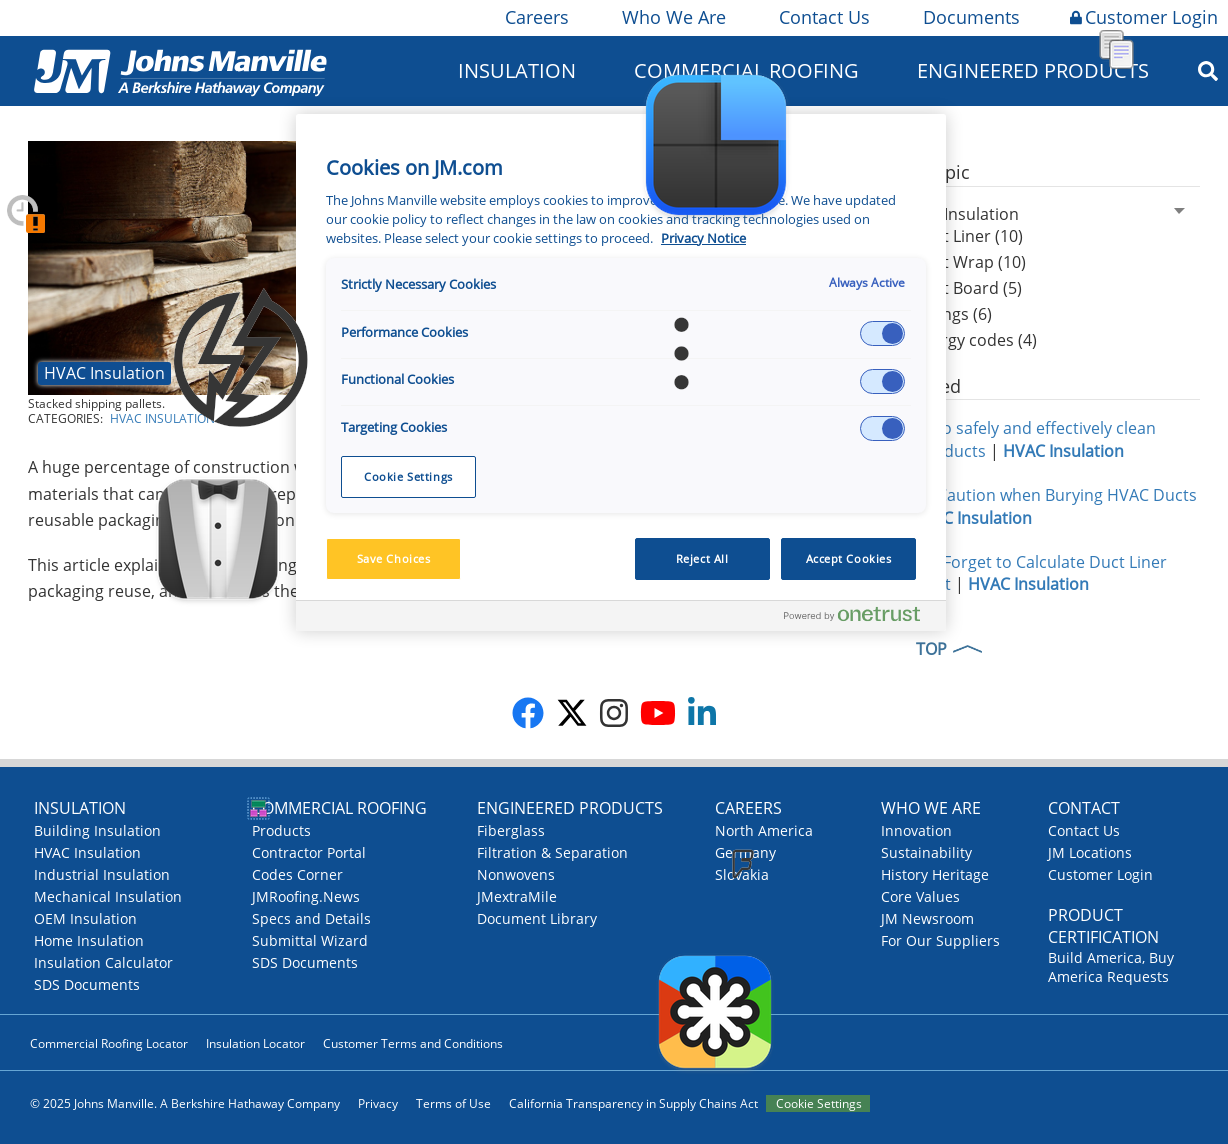 The image size is (1228, 1144). I want to click on connect your foursquare account, so click(742, 864).